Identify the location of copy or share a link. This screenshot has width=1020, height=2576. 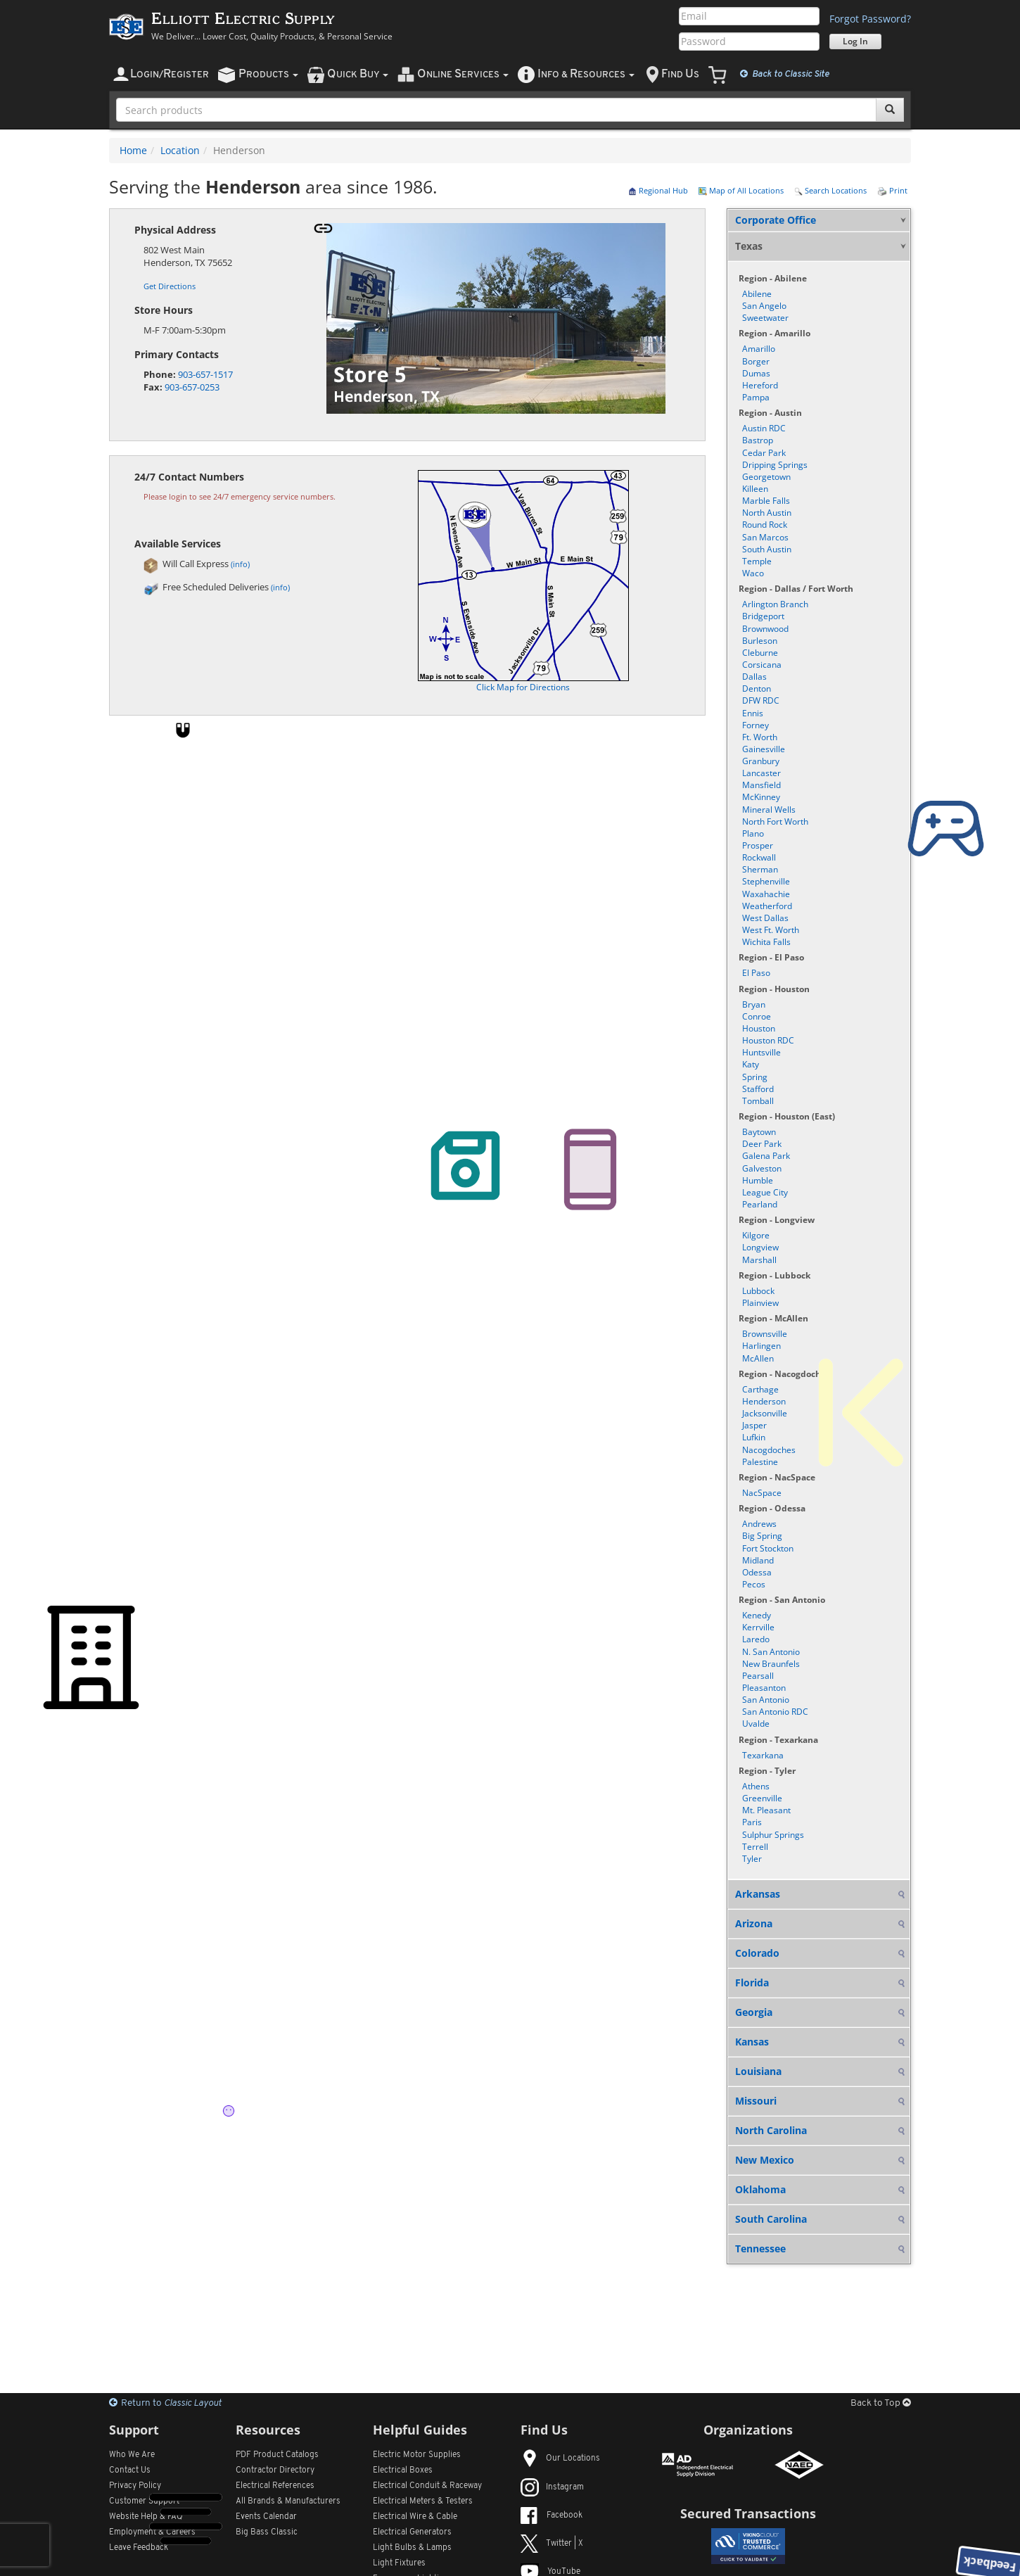
(323, 228).